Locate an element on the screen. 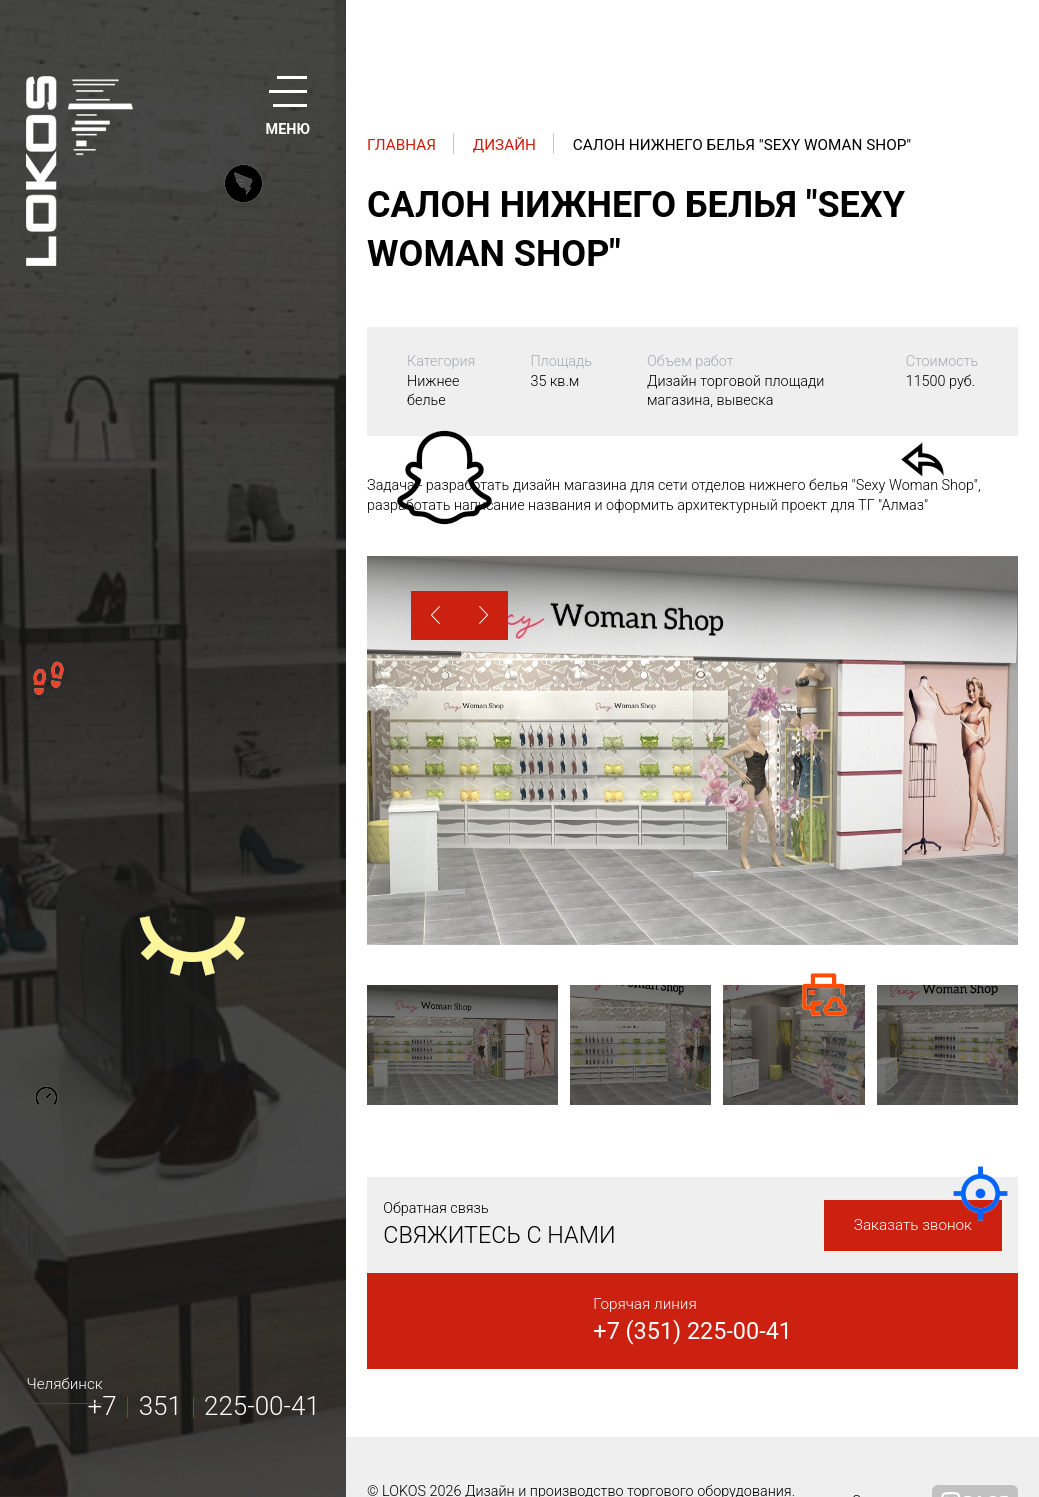 Image resolution: width=1039 pixels, height=1497 pixels. focus on a specific area or element is located at coordinates (980, 1193).